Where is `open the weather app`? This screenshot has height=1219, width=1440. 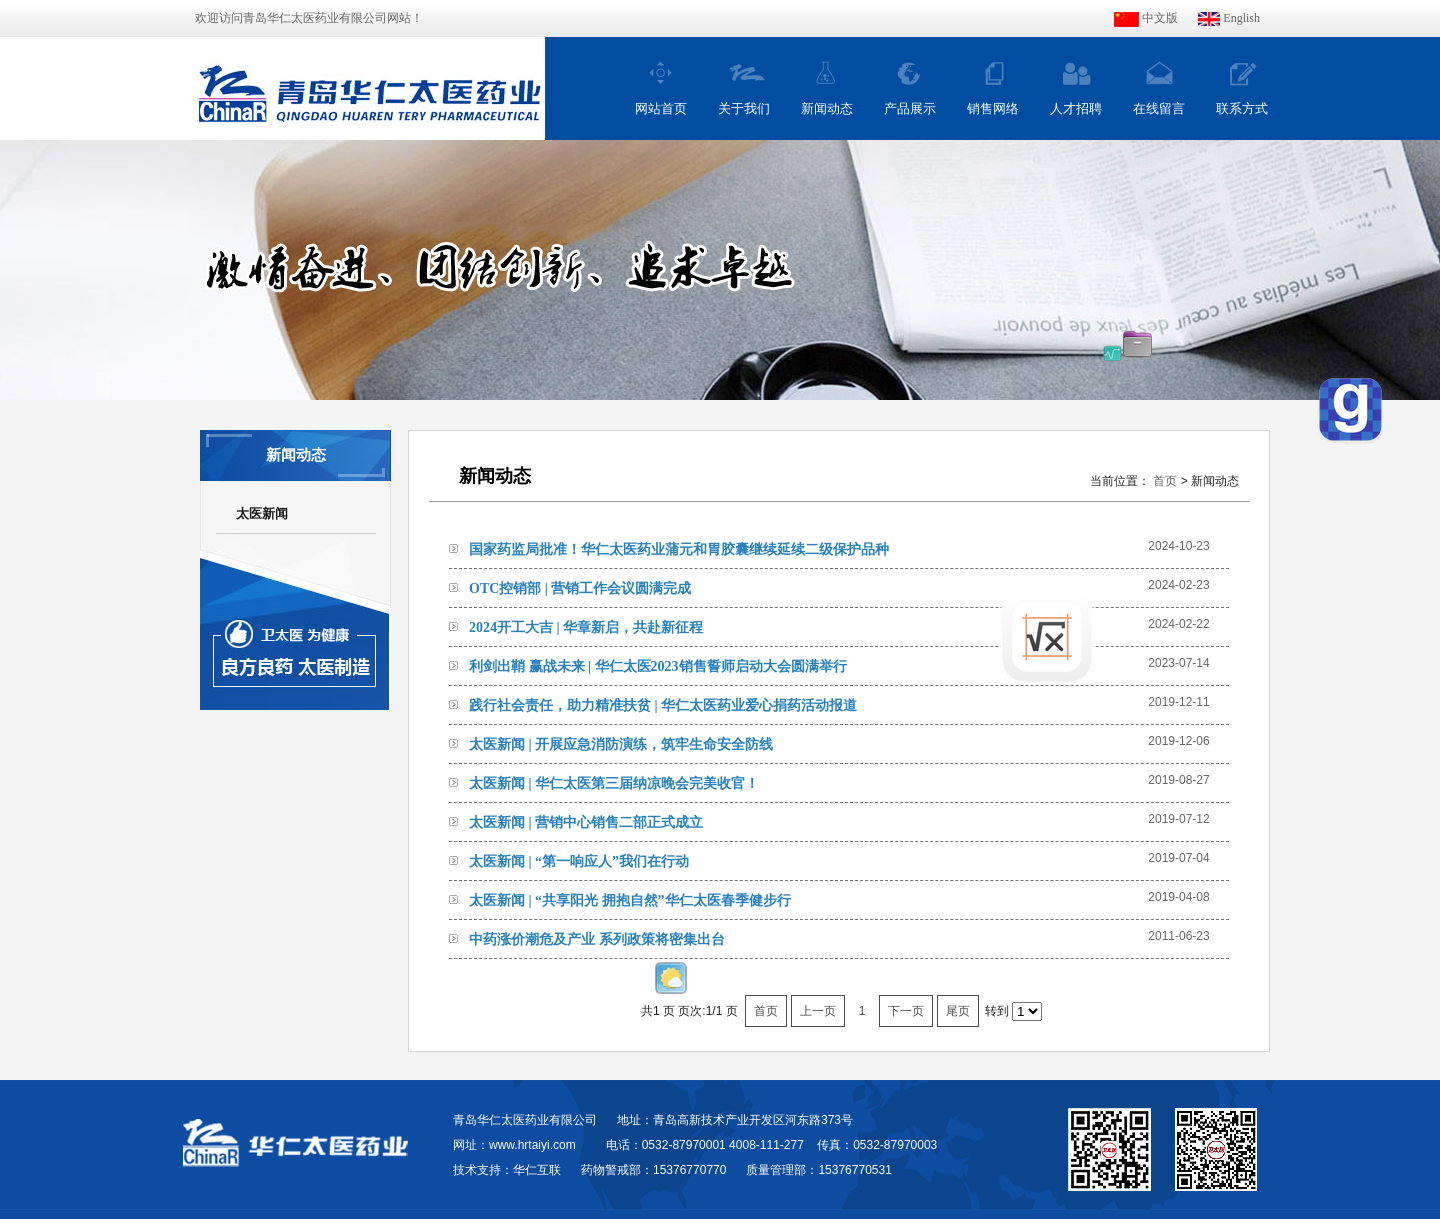 open the weather app is located at coordinates (671, 978).